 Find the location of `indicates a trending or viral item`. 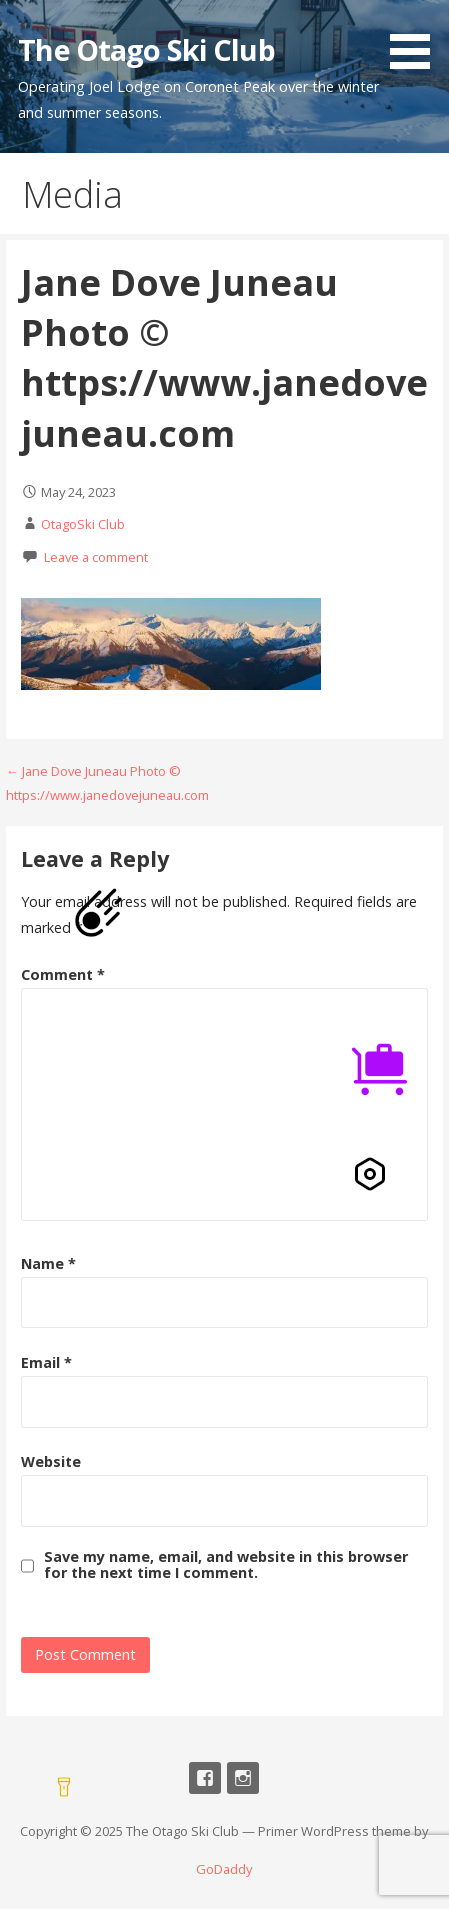

indicates a trending or viral item is located at coordinates (98, 913).